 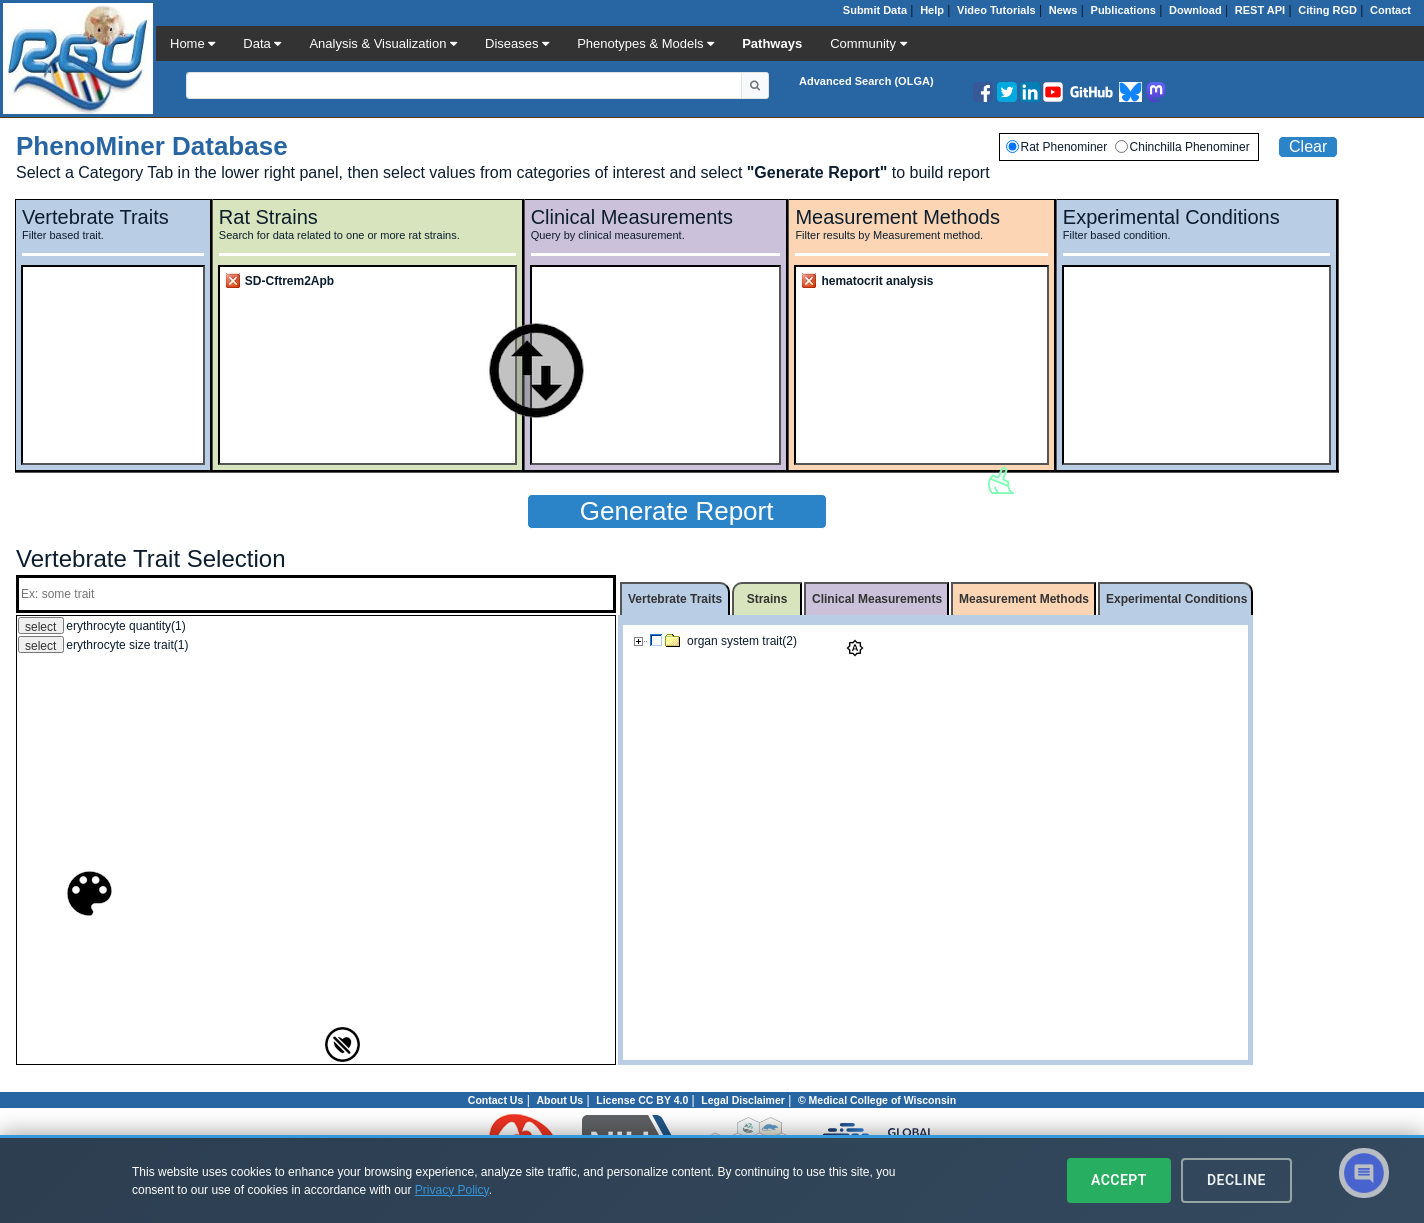 What do you see at coordinates (1000, 481) in the screenshot?
I see `clear cache or temporary files` at bounding box center [1000, 481].